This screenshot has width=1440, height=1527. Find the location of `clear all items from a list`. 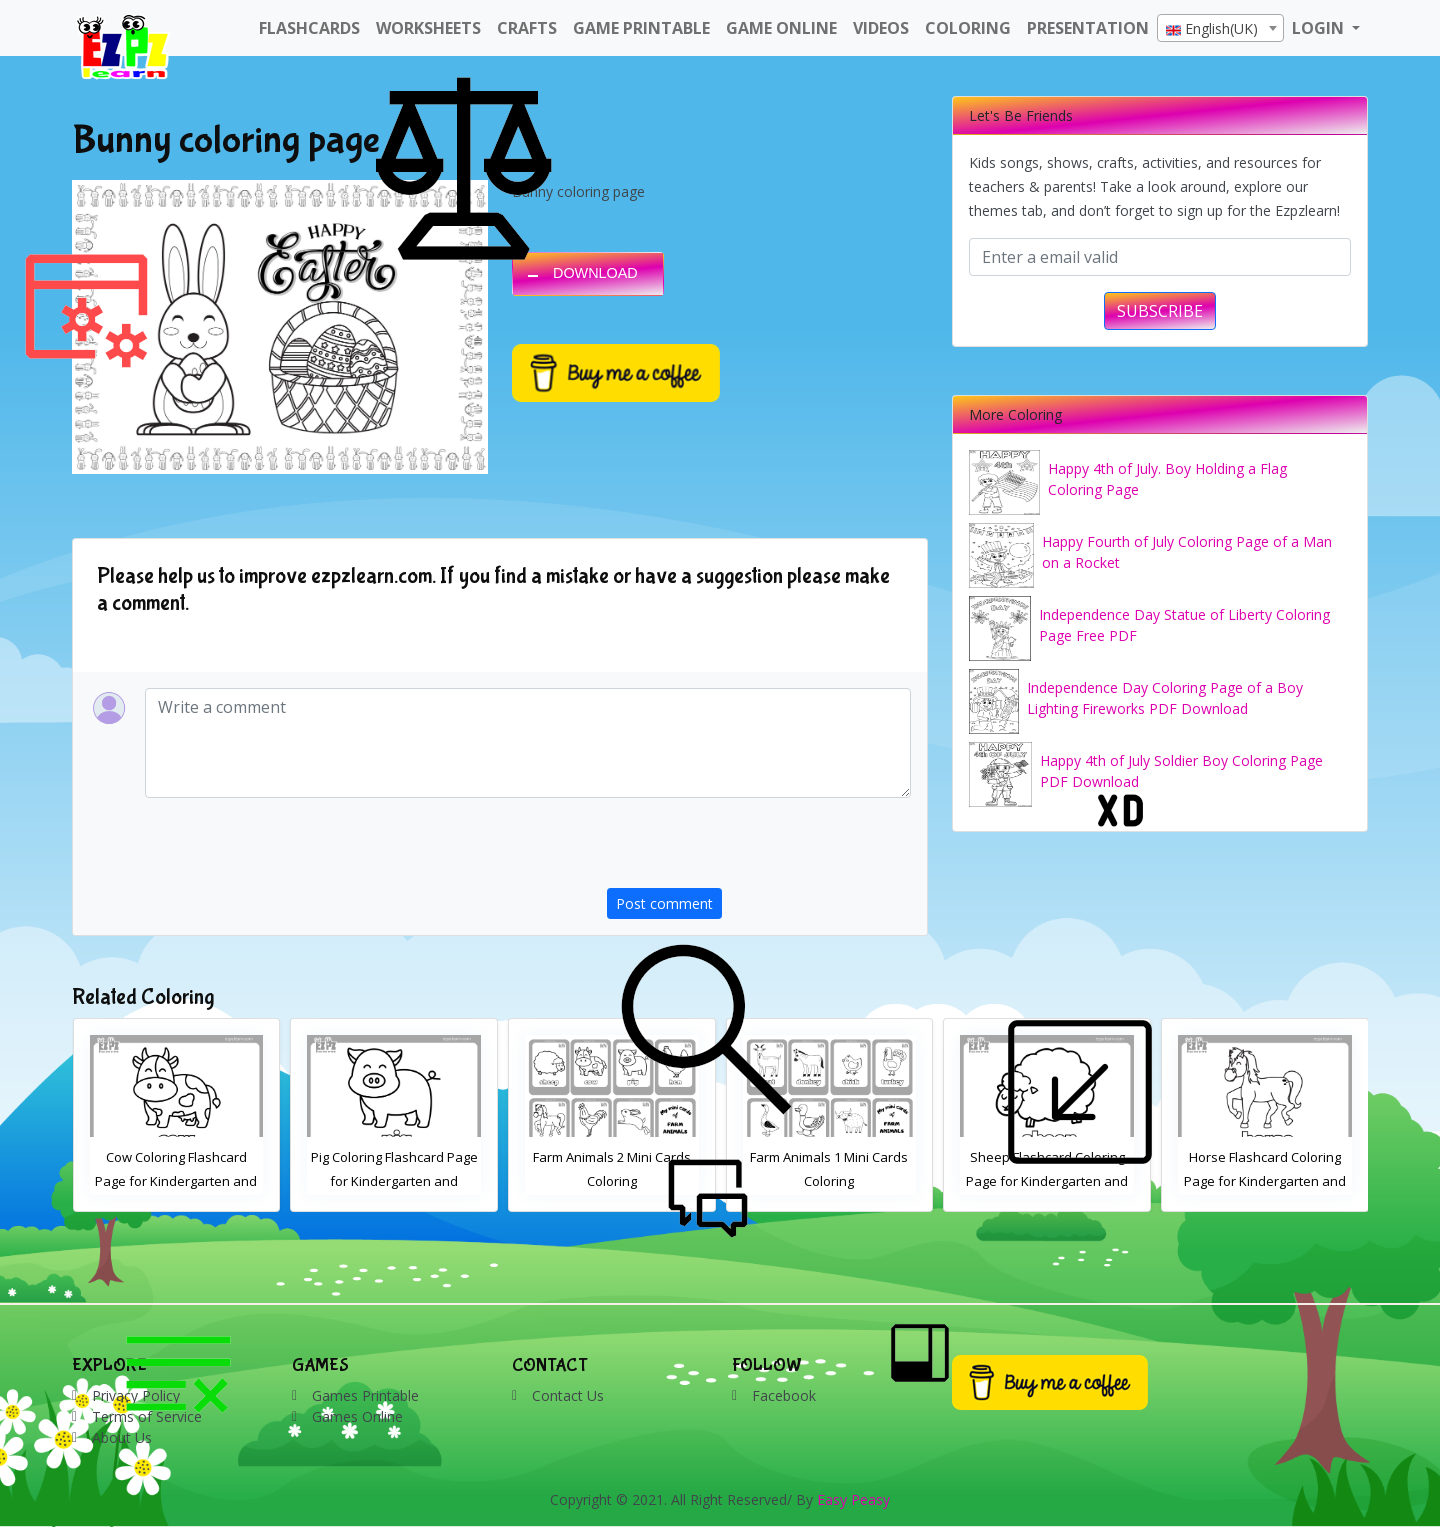

clear all items from a list is located at coordinates (178, 1373).